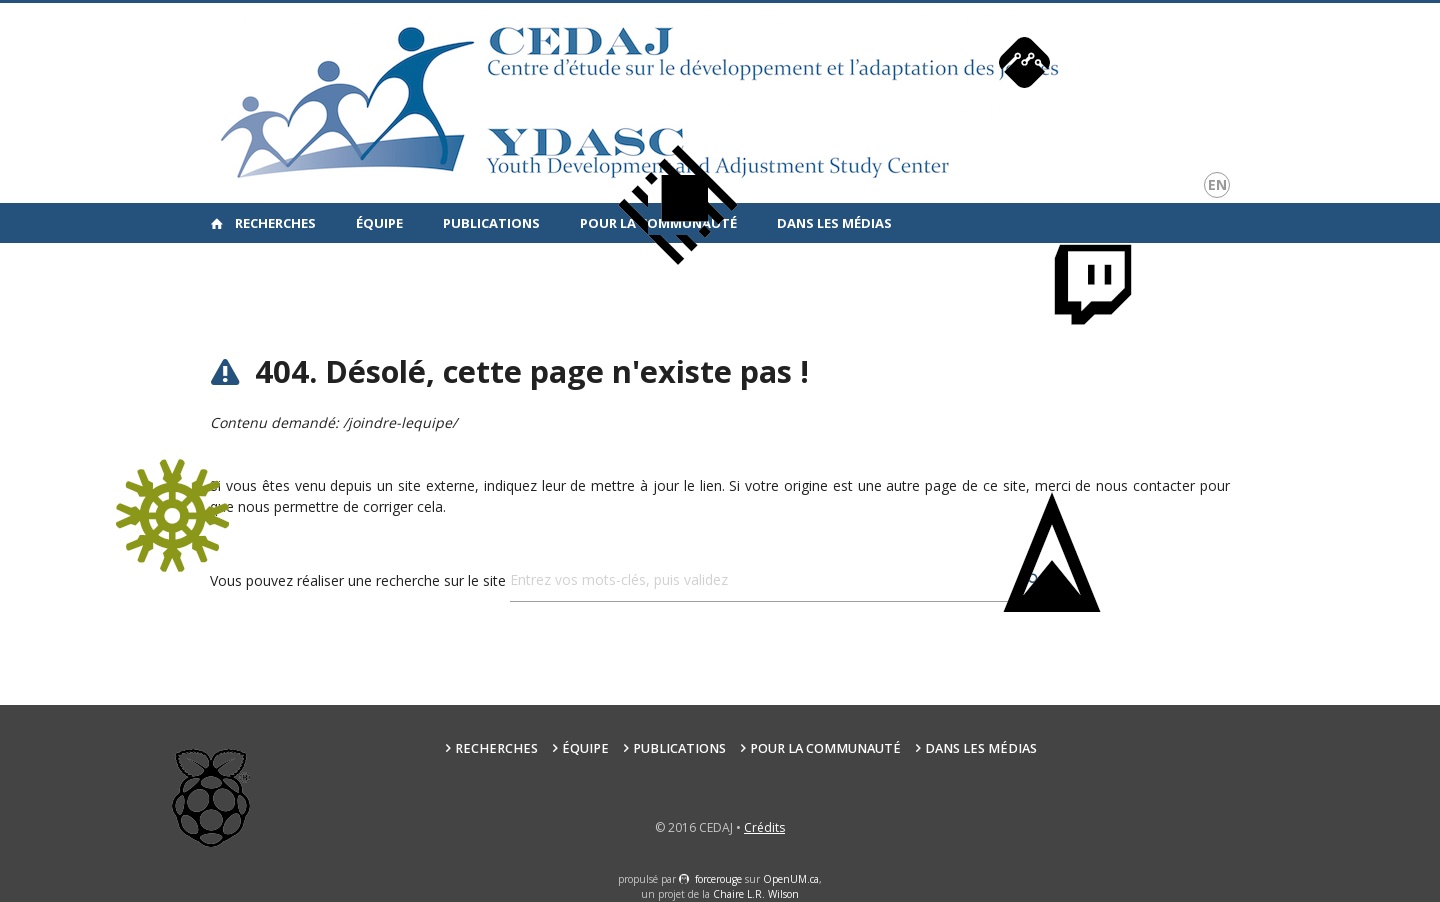 The image size is (1440, 902). I want to click on Raspberry Pi brand logo, so click(211, 798).